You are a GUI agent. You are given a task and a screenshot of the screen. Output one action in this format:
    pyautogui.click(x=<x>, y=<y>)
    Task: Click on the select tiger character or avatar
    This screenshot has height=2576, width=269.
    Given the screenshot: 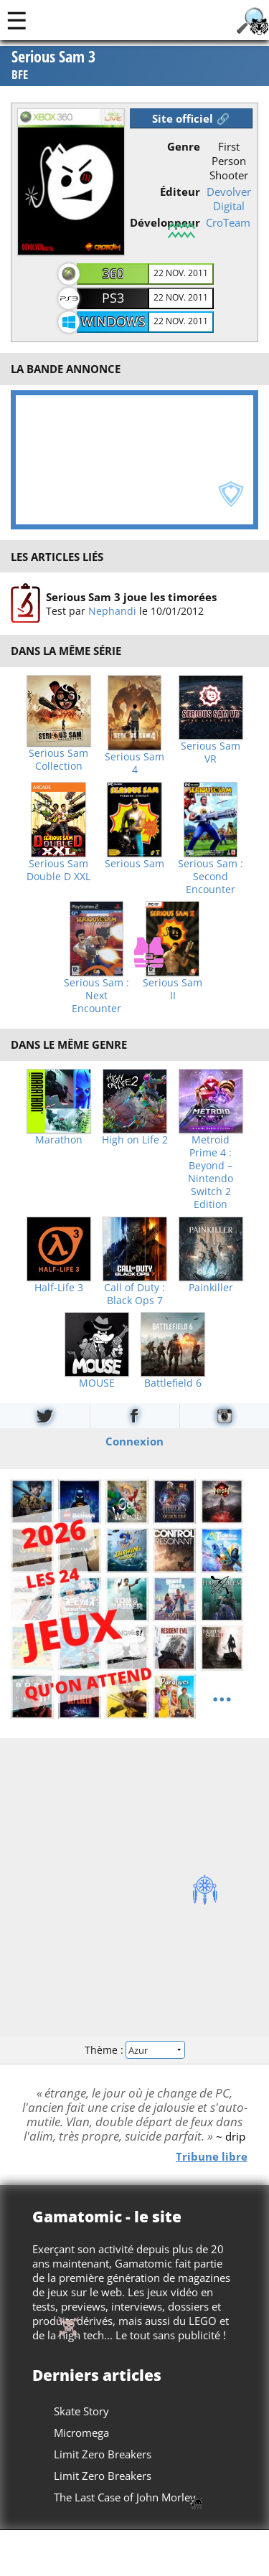 What is the action you would take?
    pyautogui.click(x=259, y=27)
    